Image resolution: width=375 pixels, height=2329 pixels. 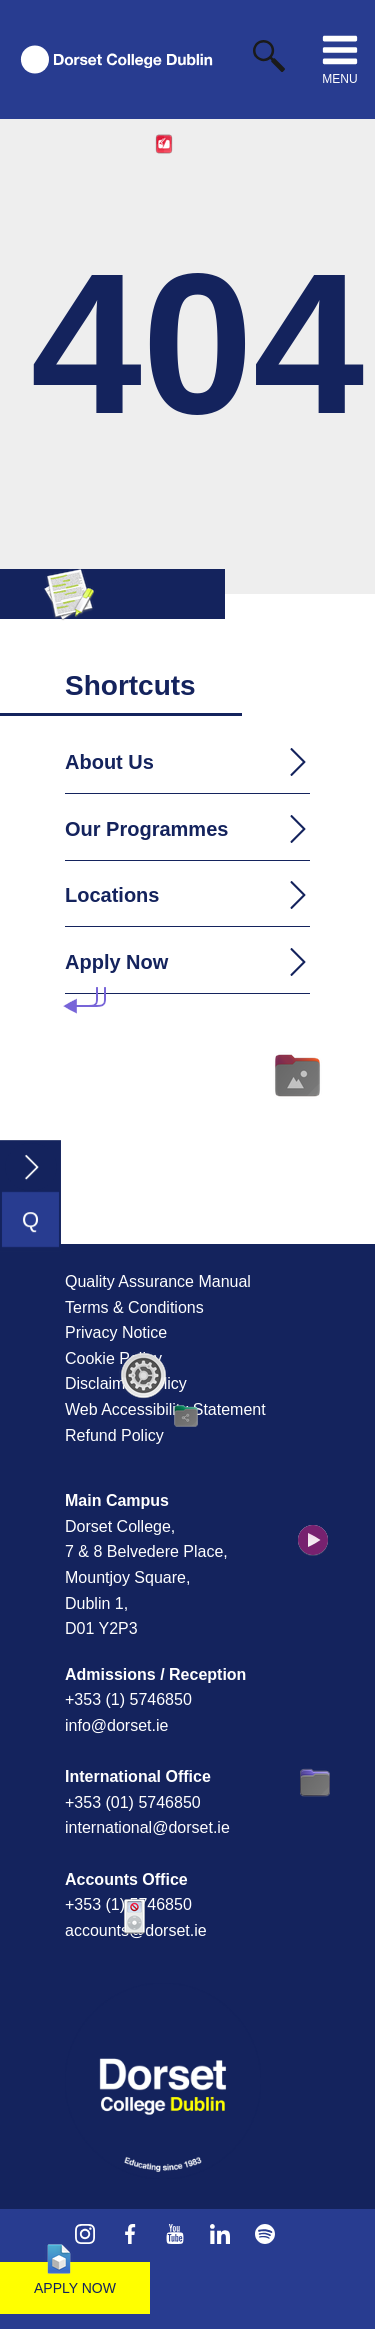 I want to click on a flatpak application package file, so click(x=59, y=2259).